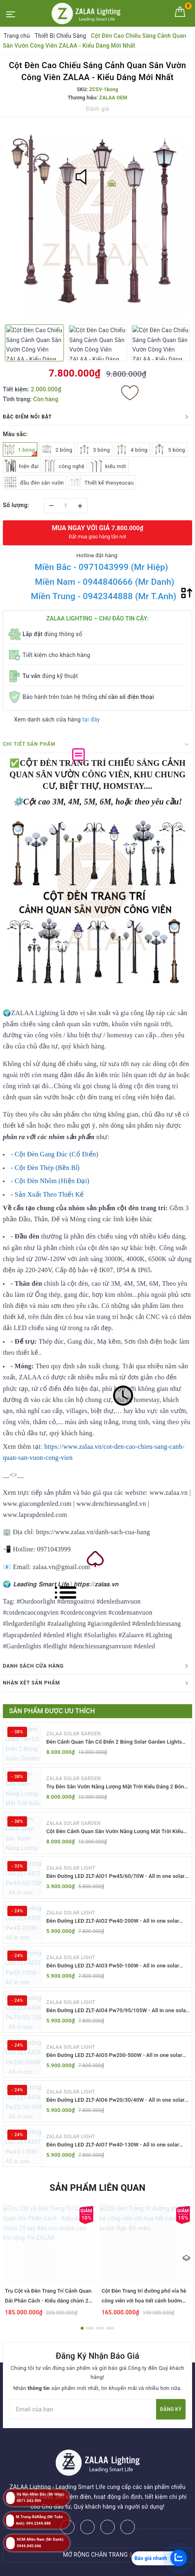  Describe the element at coordinates (78, 754) in the screenshot. I see `indicates equality or comparison function` at that location.